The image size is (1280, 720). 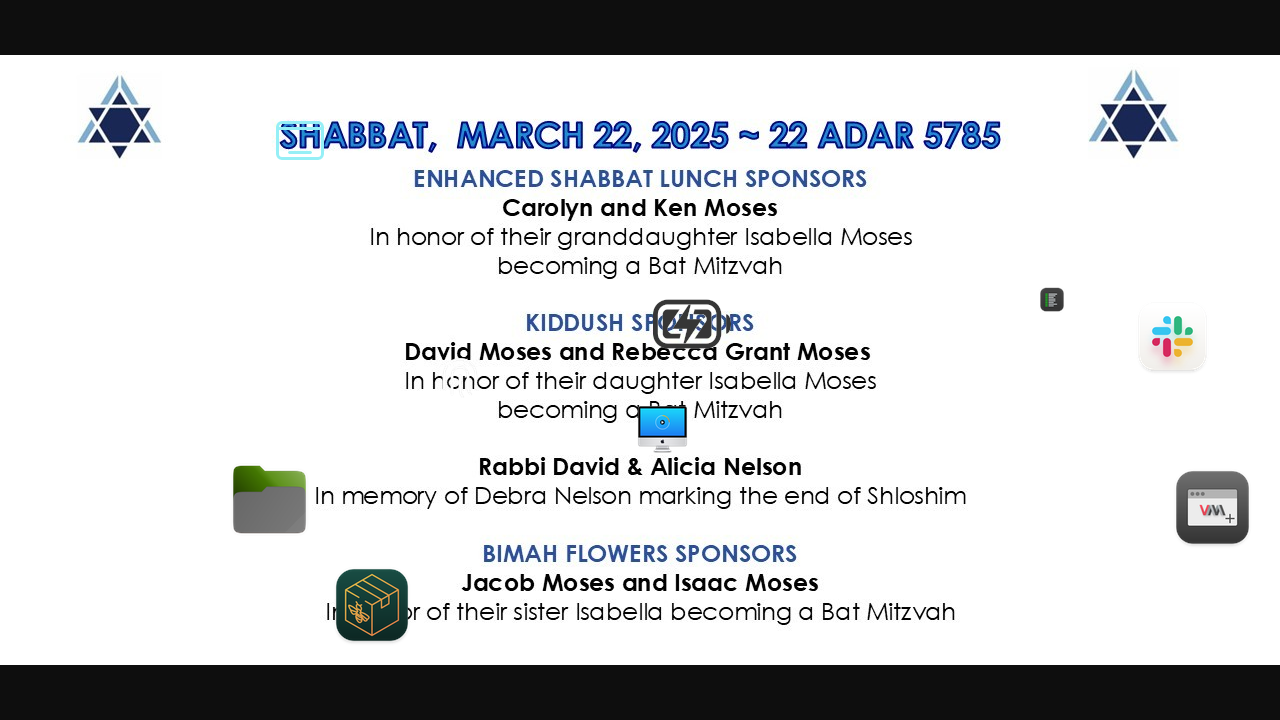 What do you see at coordinates (1212, 507) in the screenshot?
I see `create a new virtual machine` at bounding box center [1212, 507].